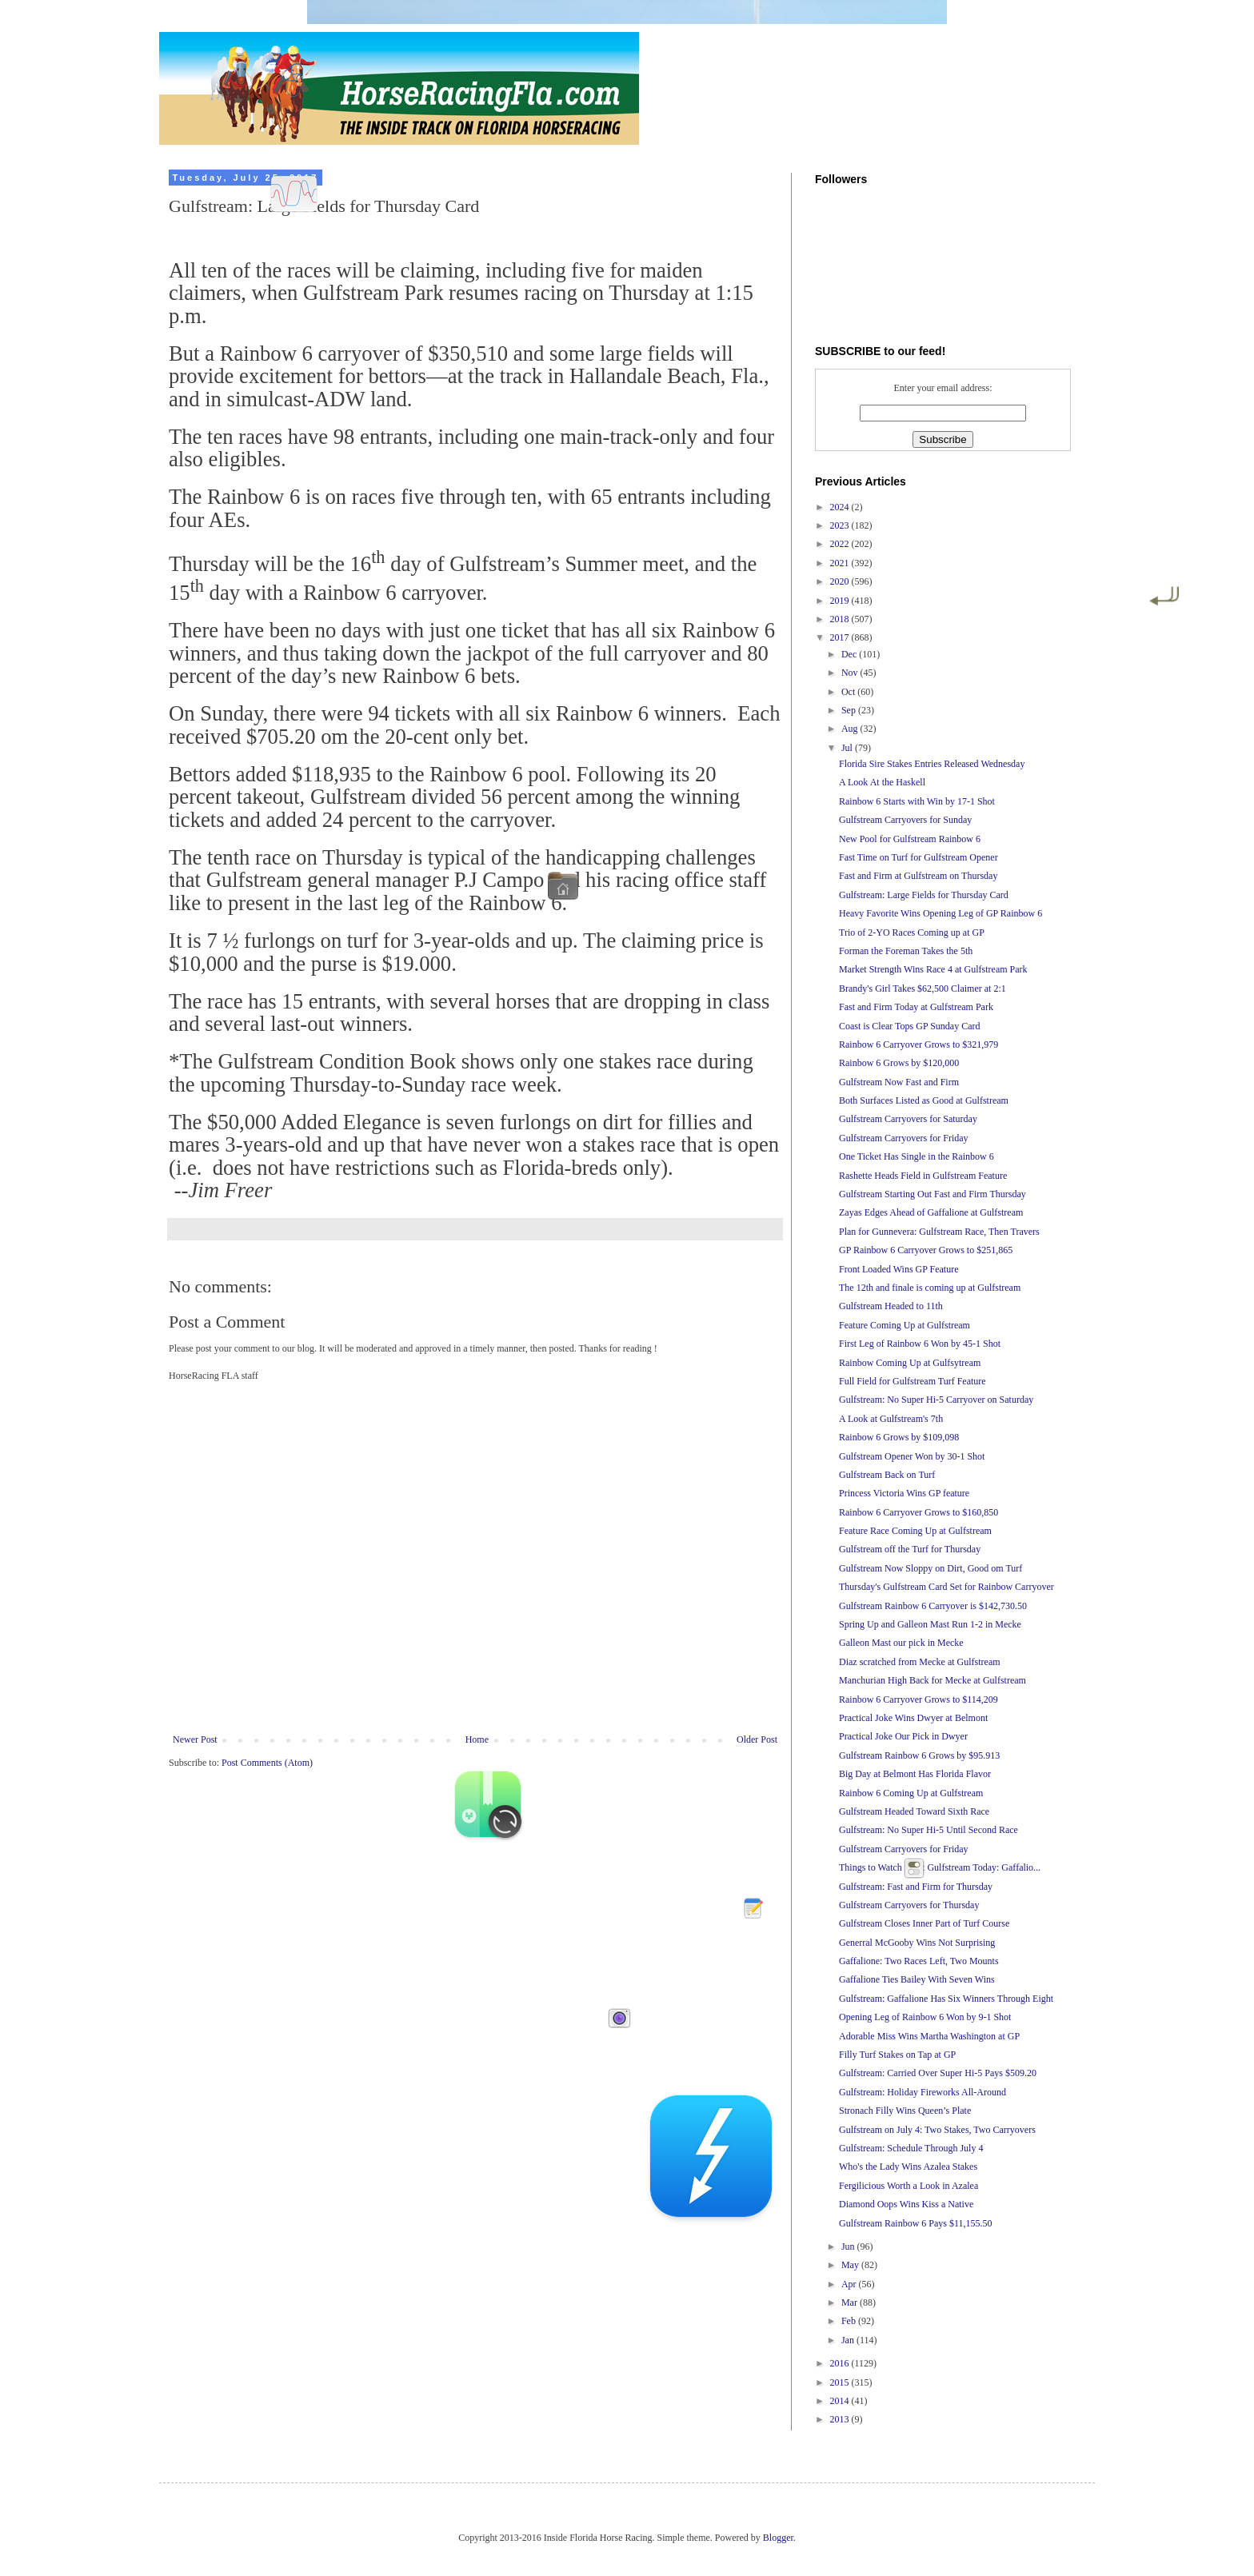 Image resolution: width=1254 pixels, height=2576 pixels. Describe the element at coordinates (753, 1908) in the screenshot. I see `open the text editor application` at that location.